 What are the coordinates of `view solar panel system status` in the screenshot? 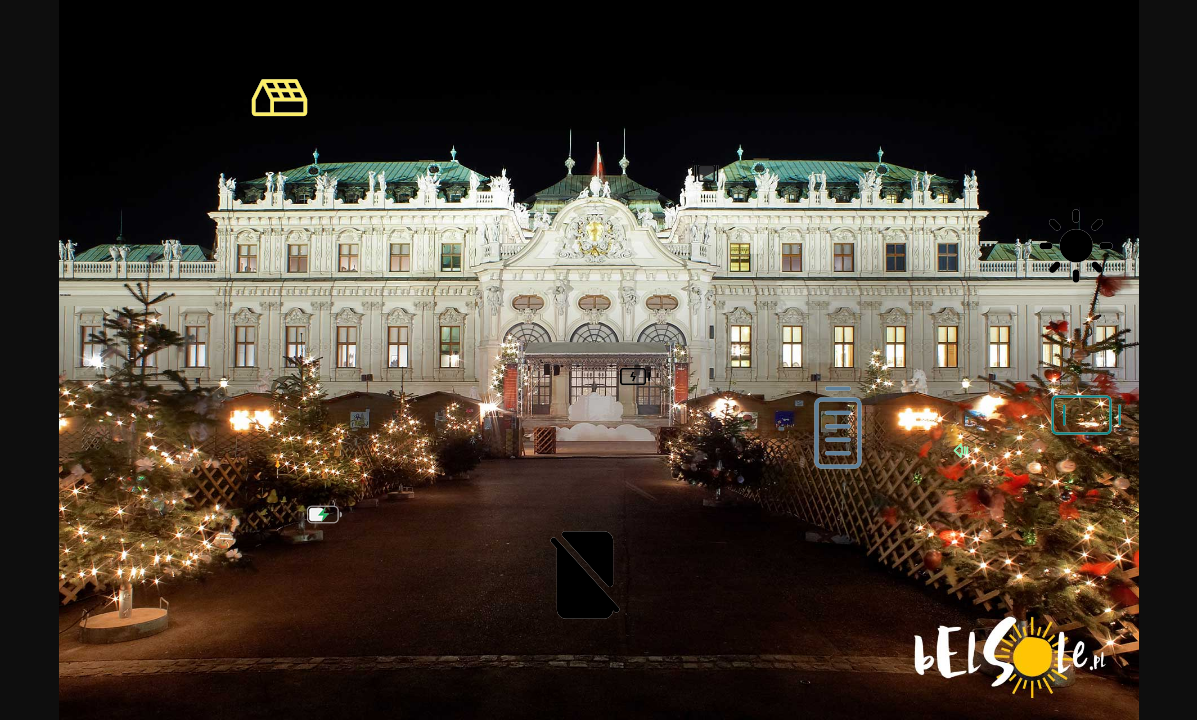 It's located at (279, 99).